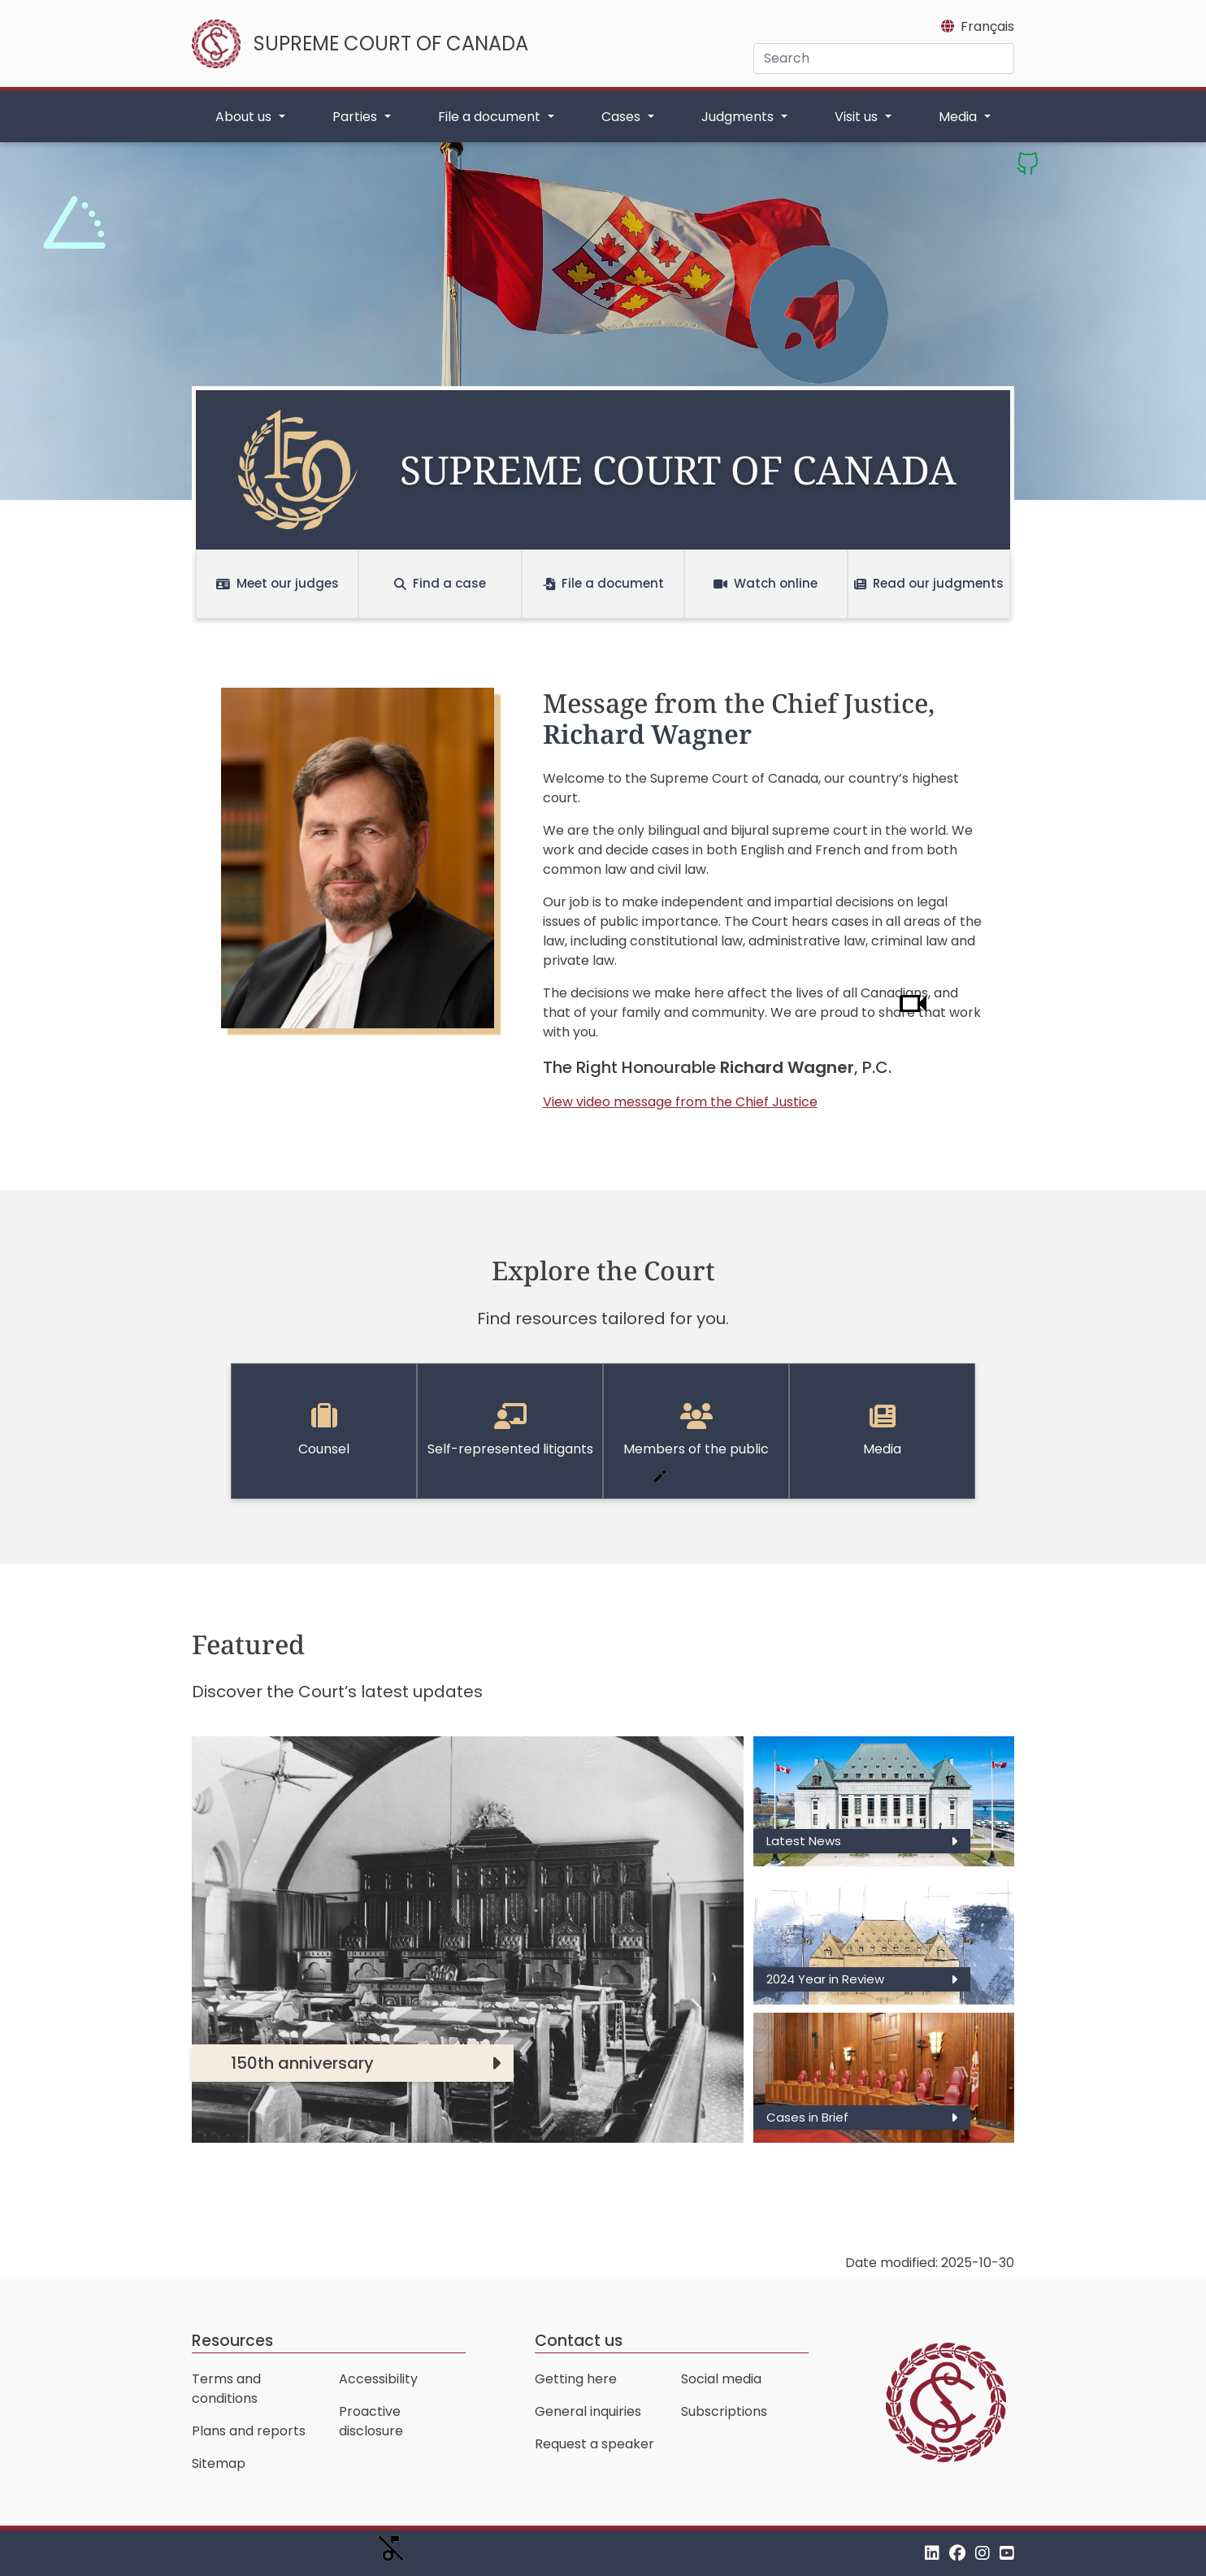 Image resolution: width=1206 pixels, height=2576 pixels. Describe the element at coordinates (1028, 163) in the screenshot. I see `view project on github` at that location.